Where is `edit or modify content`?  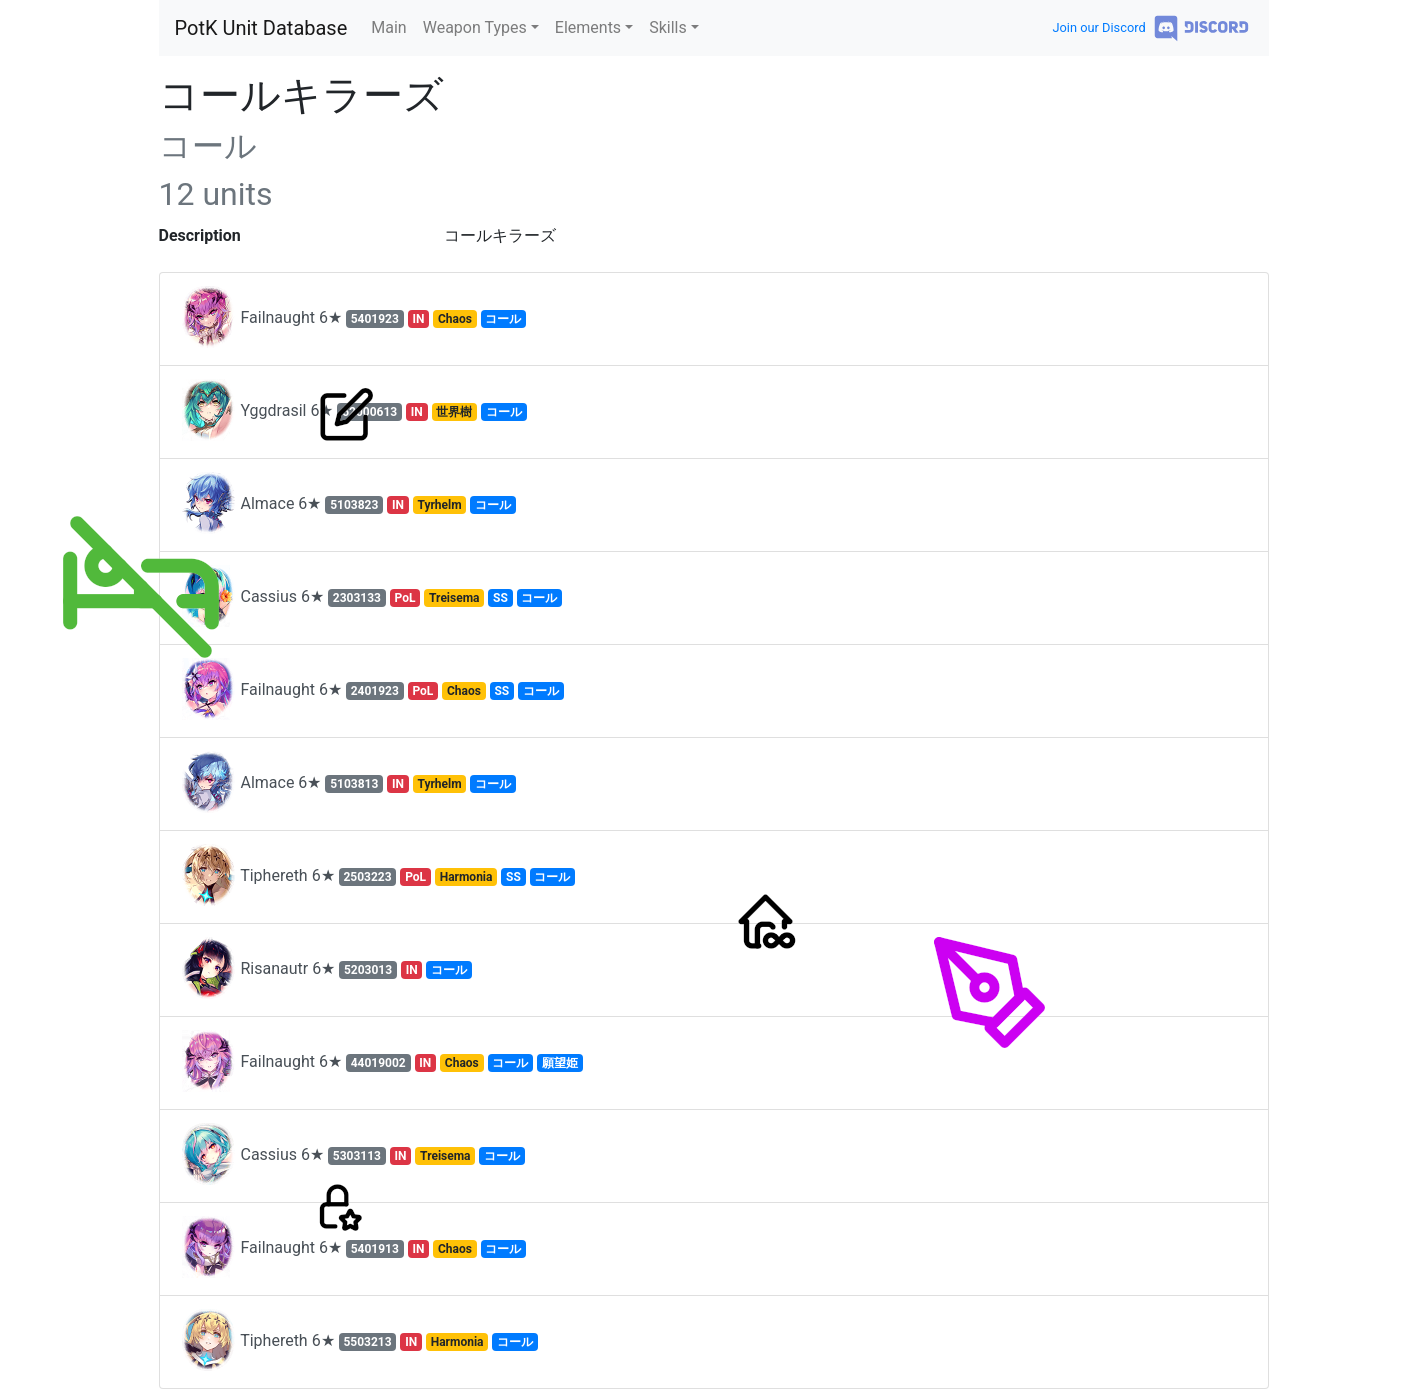
edit or modify content is located at coordinates (346, 414).